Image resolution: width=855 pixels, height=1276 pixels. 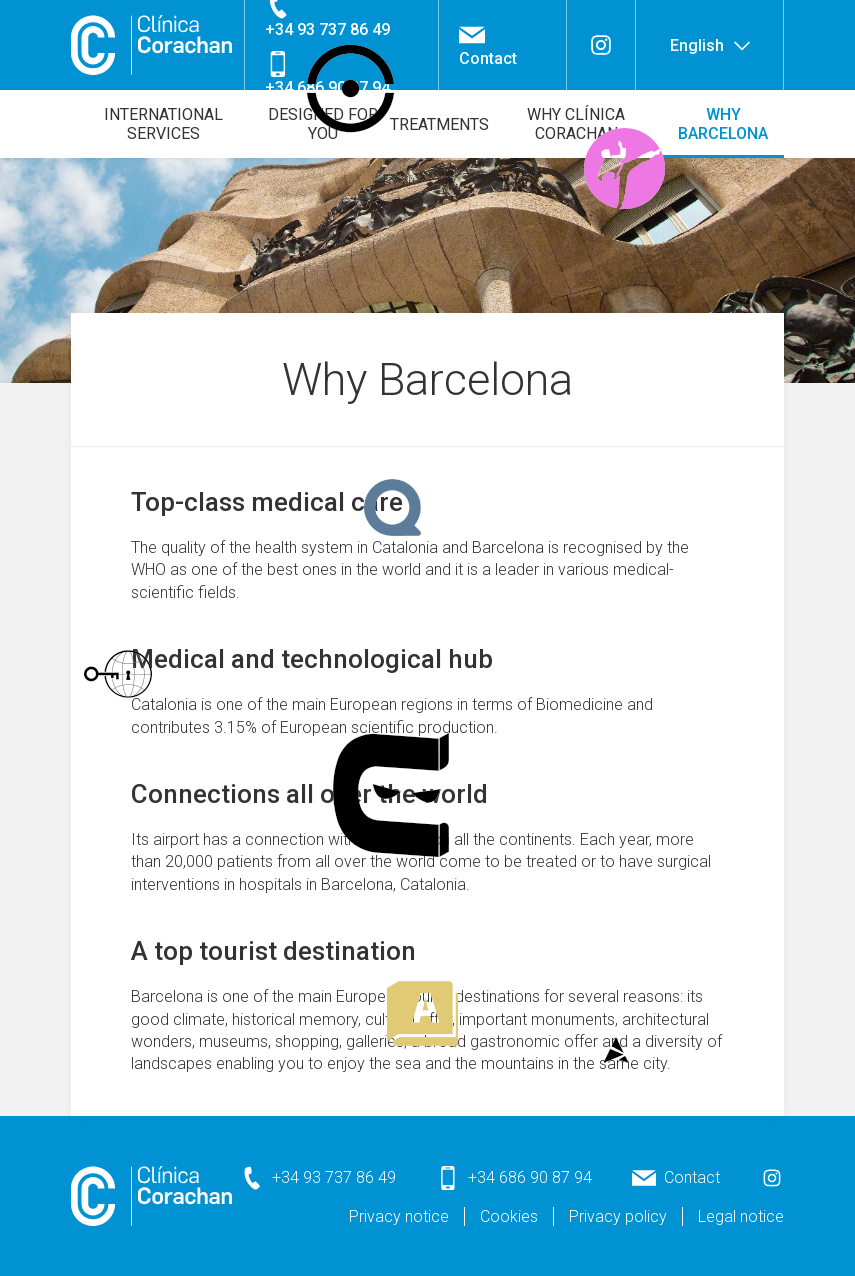 What do you see at coordinates (616, 1050) in the screenshot?
I see `artix linux logo` at bounding box center [616, 1050].